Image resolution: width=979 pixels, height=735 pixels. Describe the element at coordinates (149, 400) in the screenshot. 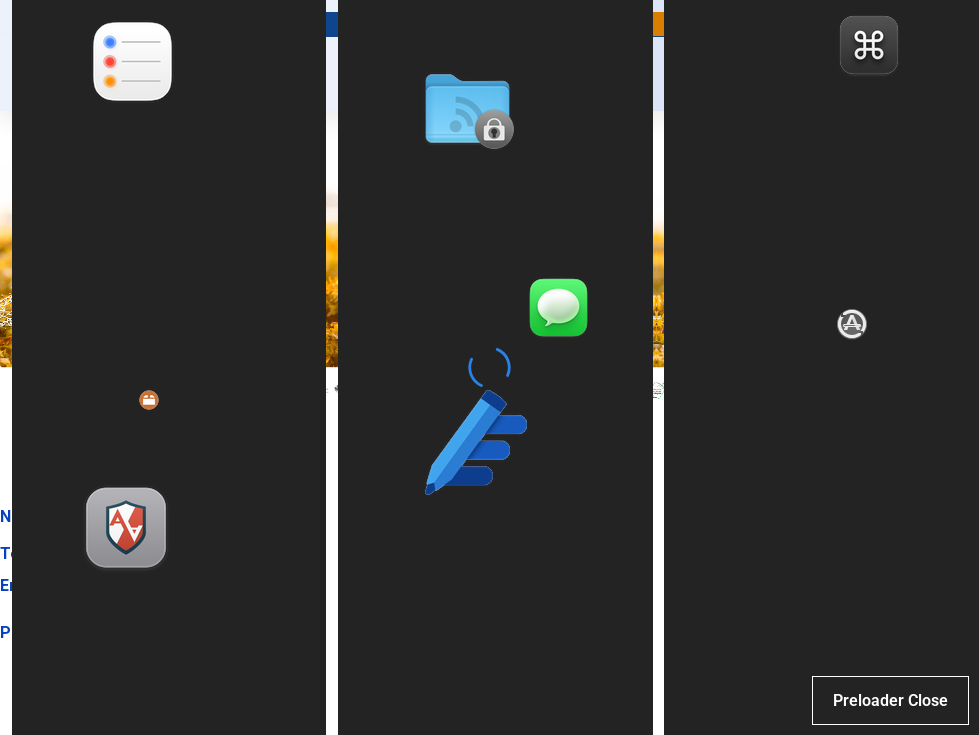

I see `indicates a packaged or bundled item` at that location.